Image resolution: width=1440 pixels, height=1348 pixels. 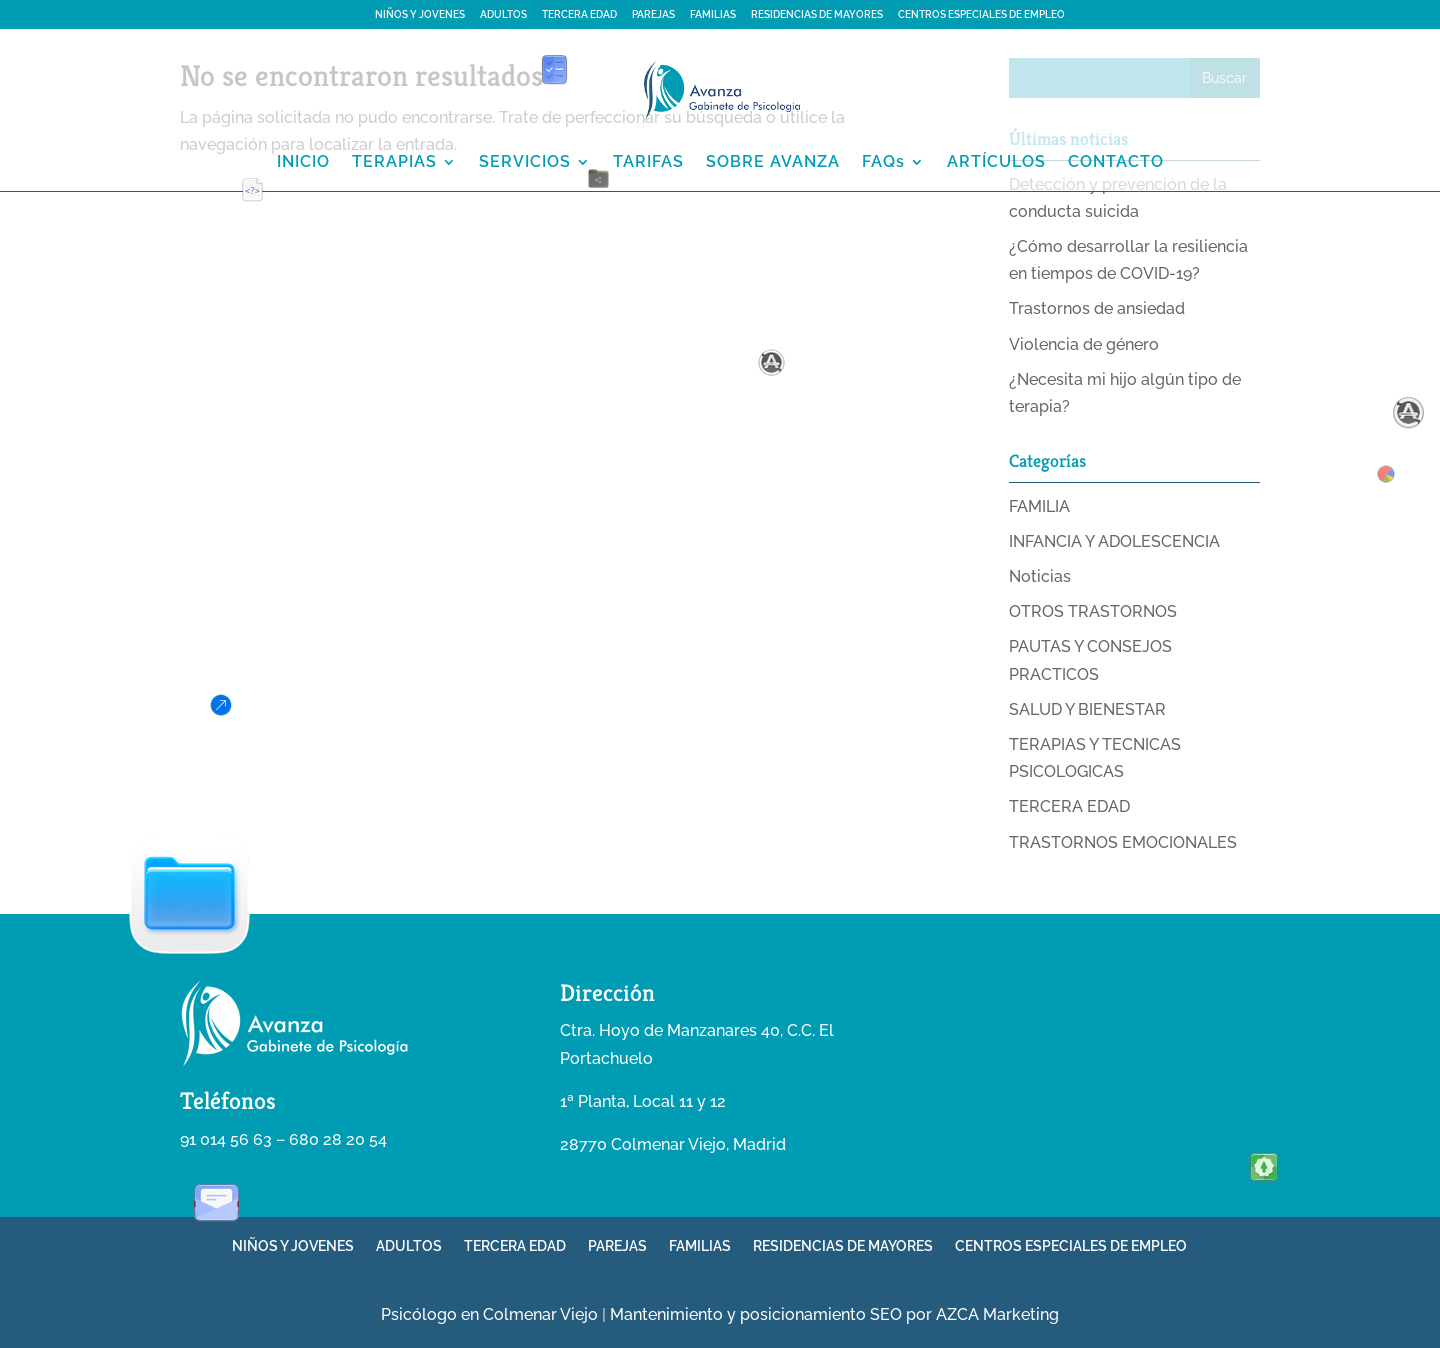 I want to click on open your bookmarks or saved items app, so click(x=554, y=69).